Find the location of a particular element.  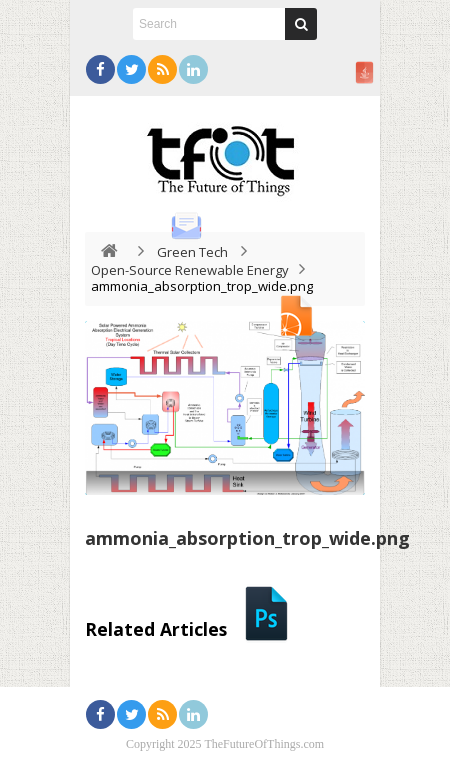

a photoshop document file is located at coordinates (266, 613).